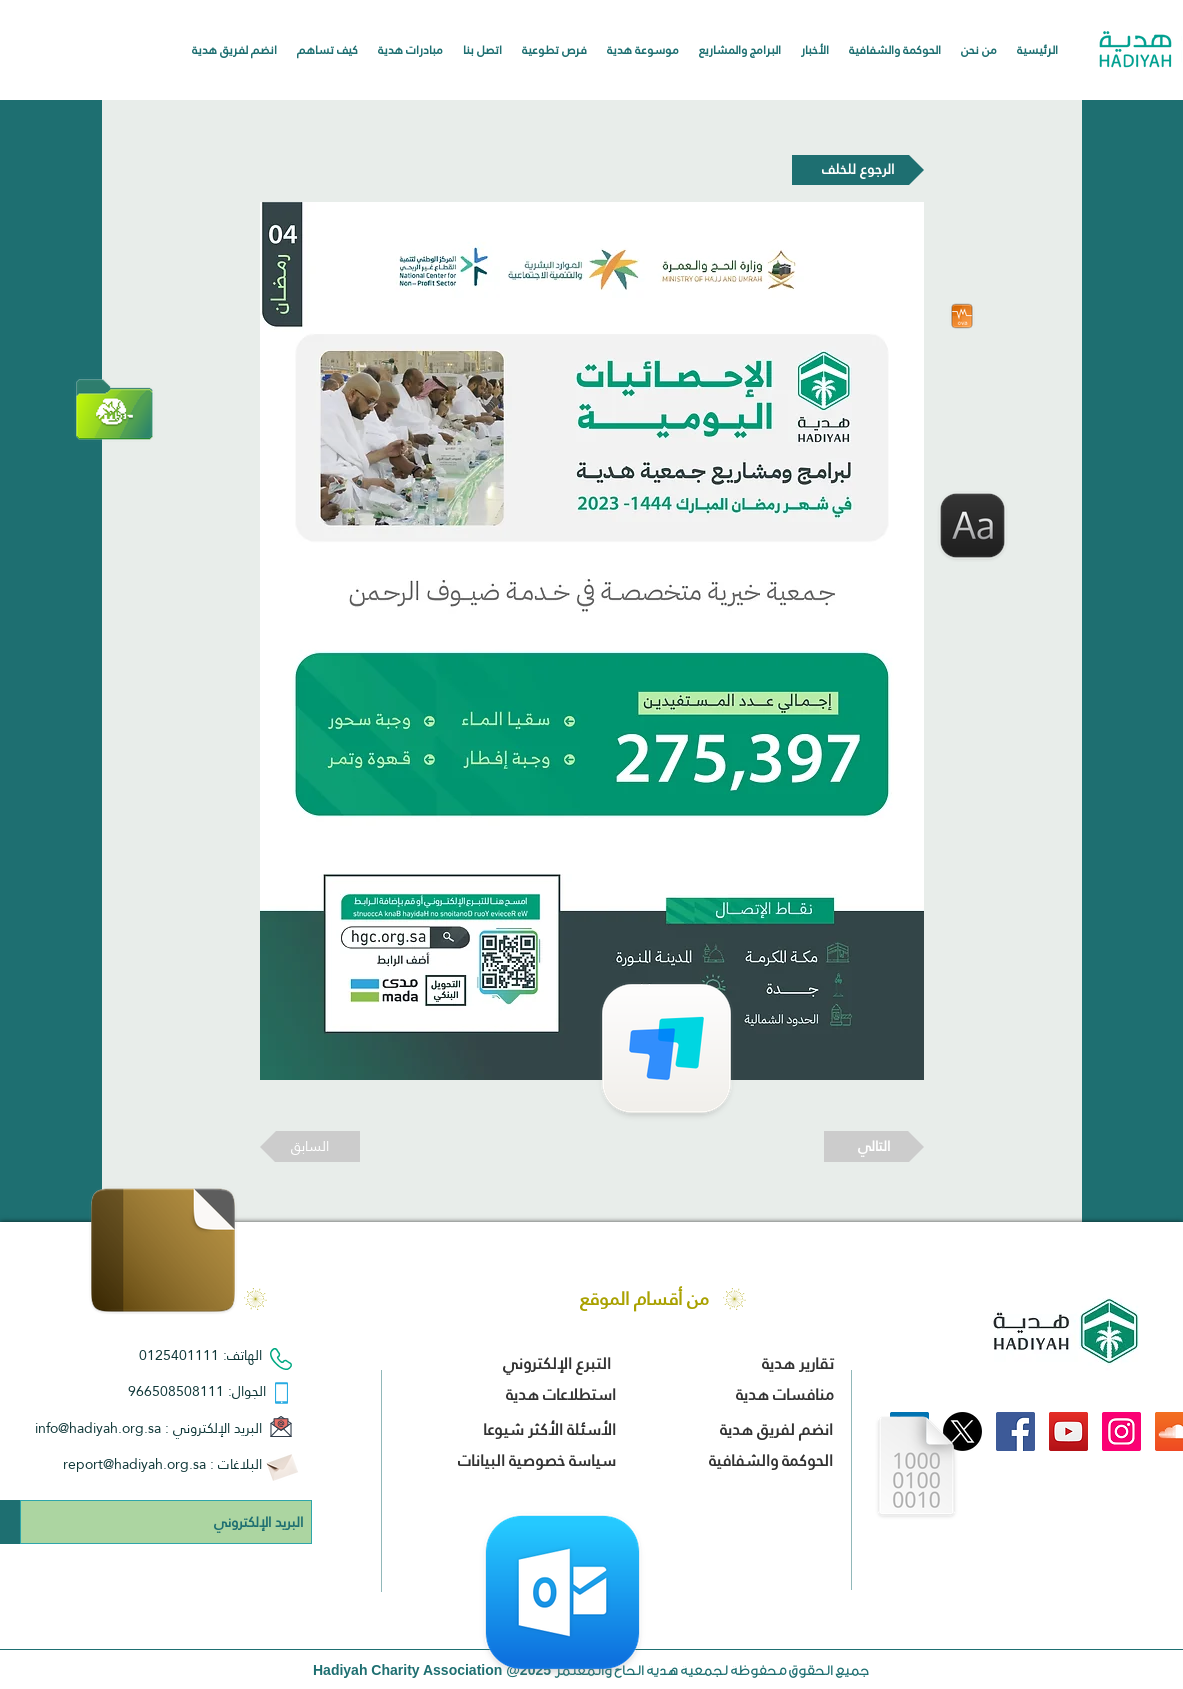 The width and height of the screenshot is (1183, 1689). Describe the element at coordinates (666, 1048) in the screenshot. I see `open todesk remote desktop application` at that location.